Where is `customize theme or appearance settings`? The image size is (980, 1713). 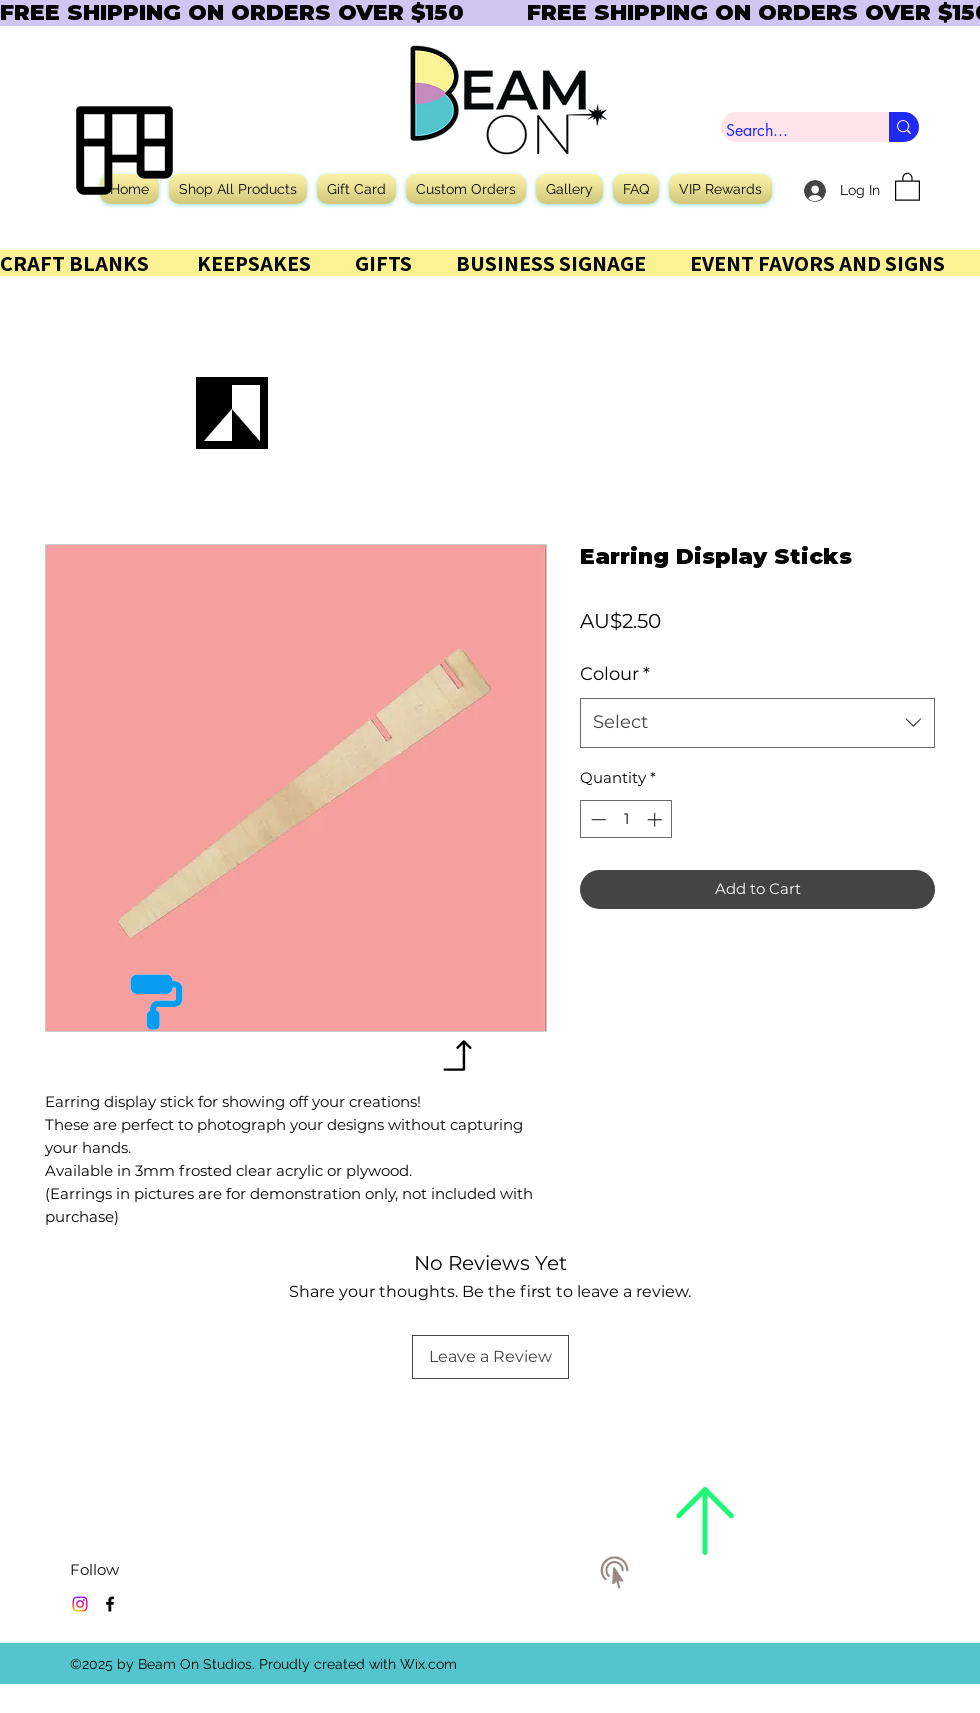 customize theme or appearance settings is located at coordinates (156, 1000).